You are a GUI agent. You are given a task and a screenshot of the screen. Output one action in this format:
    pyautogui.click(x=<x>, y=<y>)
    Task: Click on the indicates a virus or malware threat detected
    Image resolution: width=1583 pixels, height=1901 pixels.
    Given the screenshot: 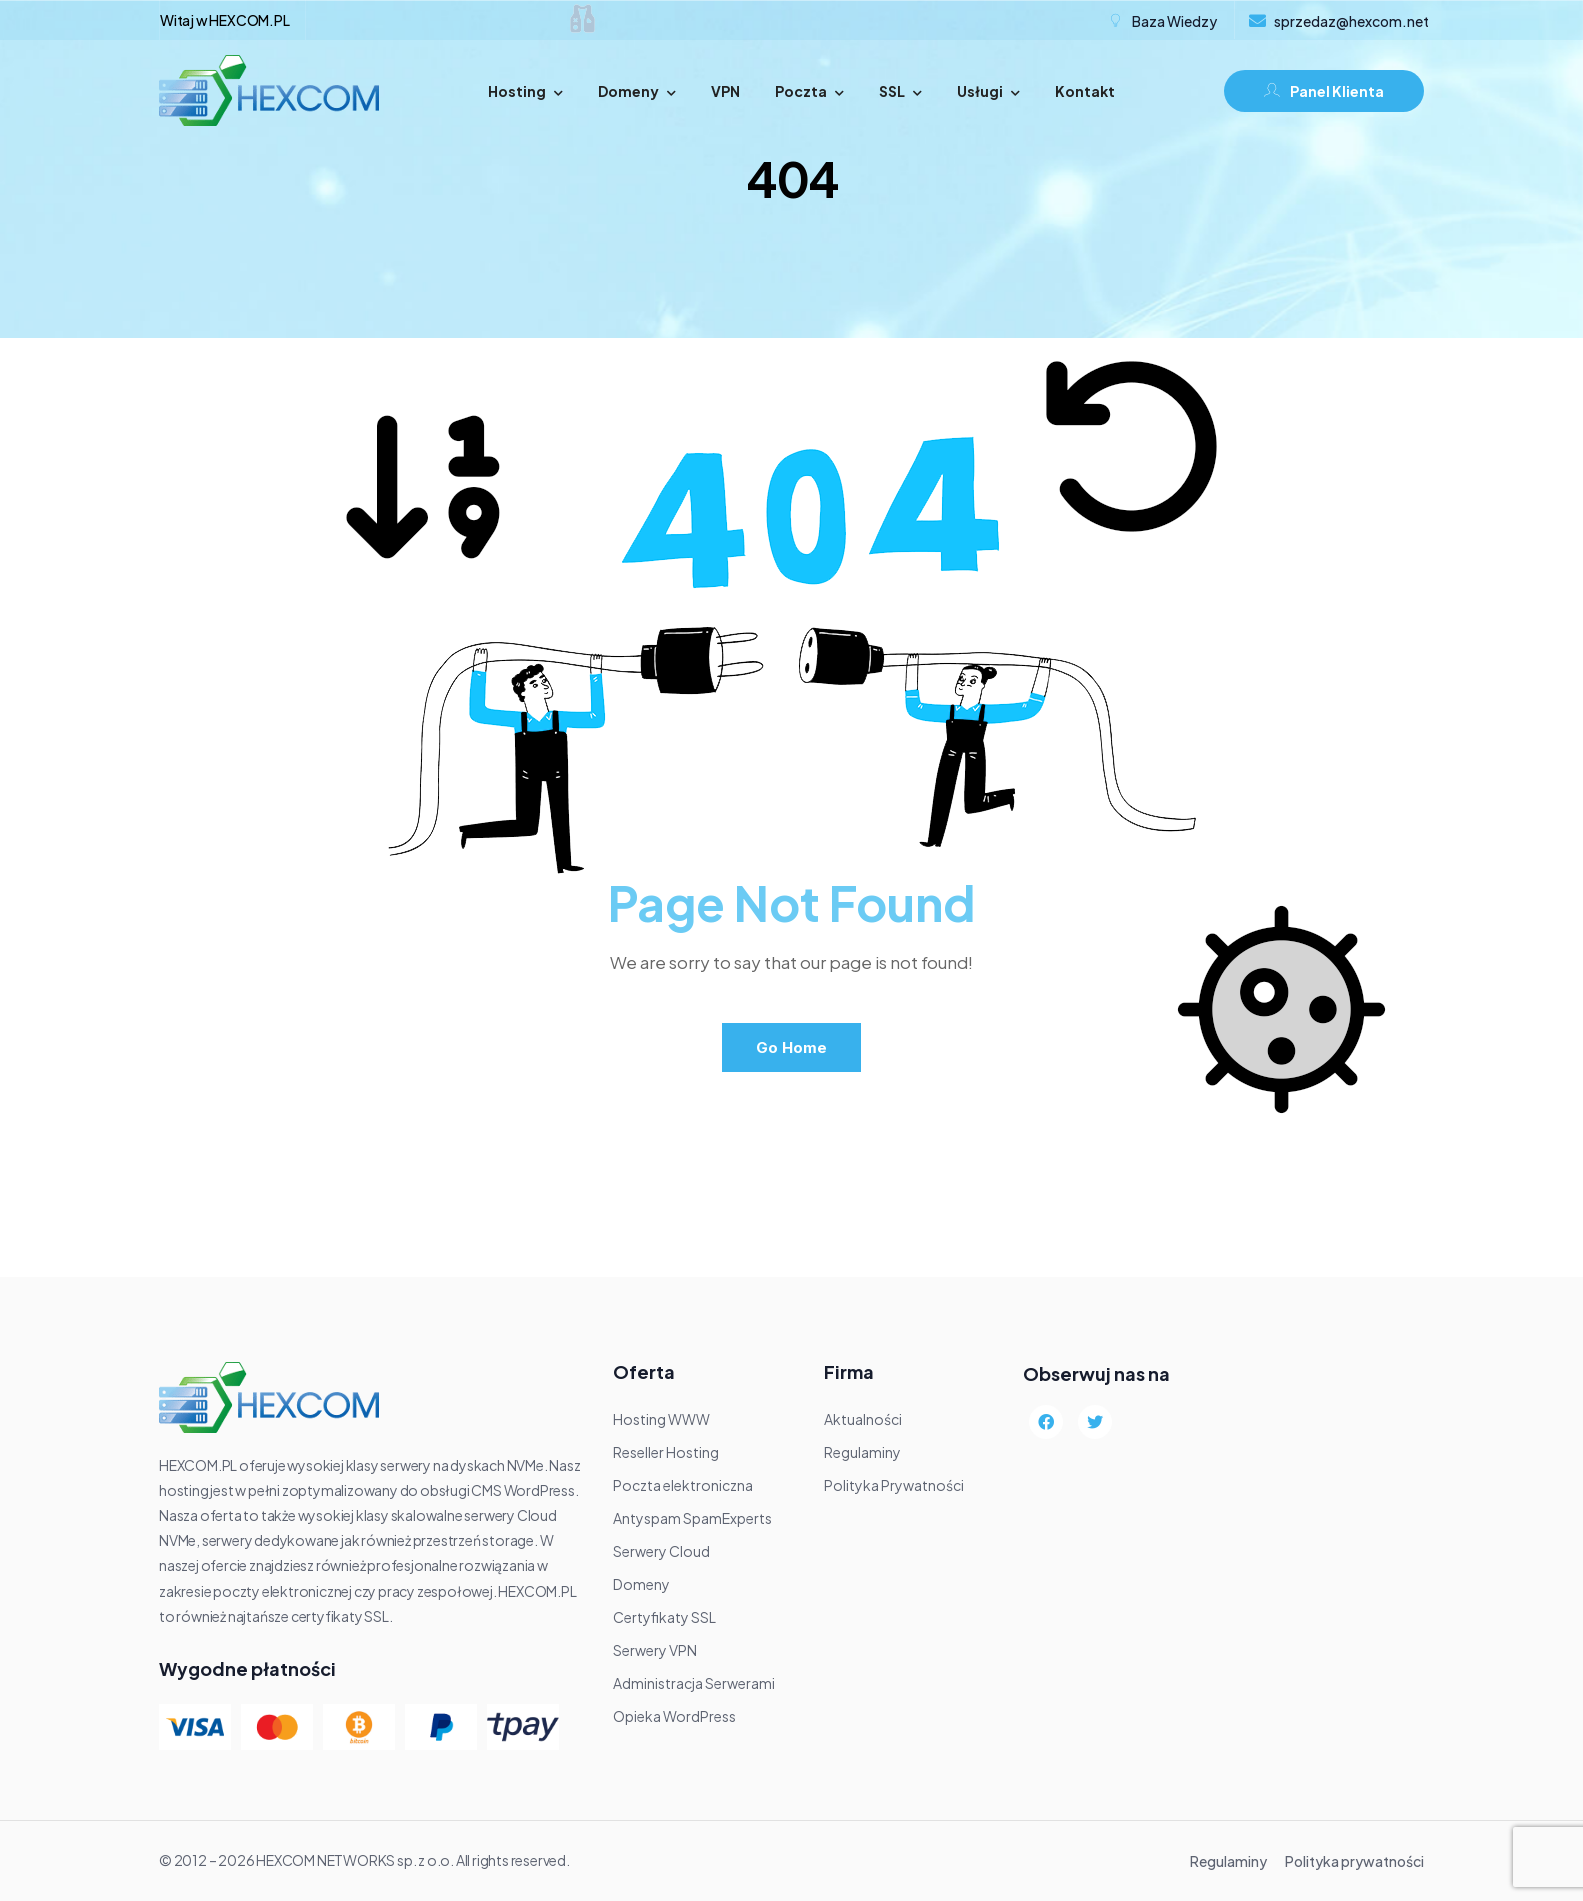 What is the action you would take?
    pyautogui.click(x=1281, y=1009)
    